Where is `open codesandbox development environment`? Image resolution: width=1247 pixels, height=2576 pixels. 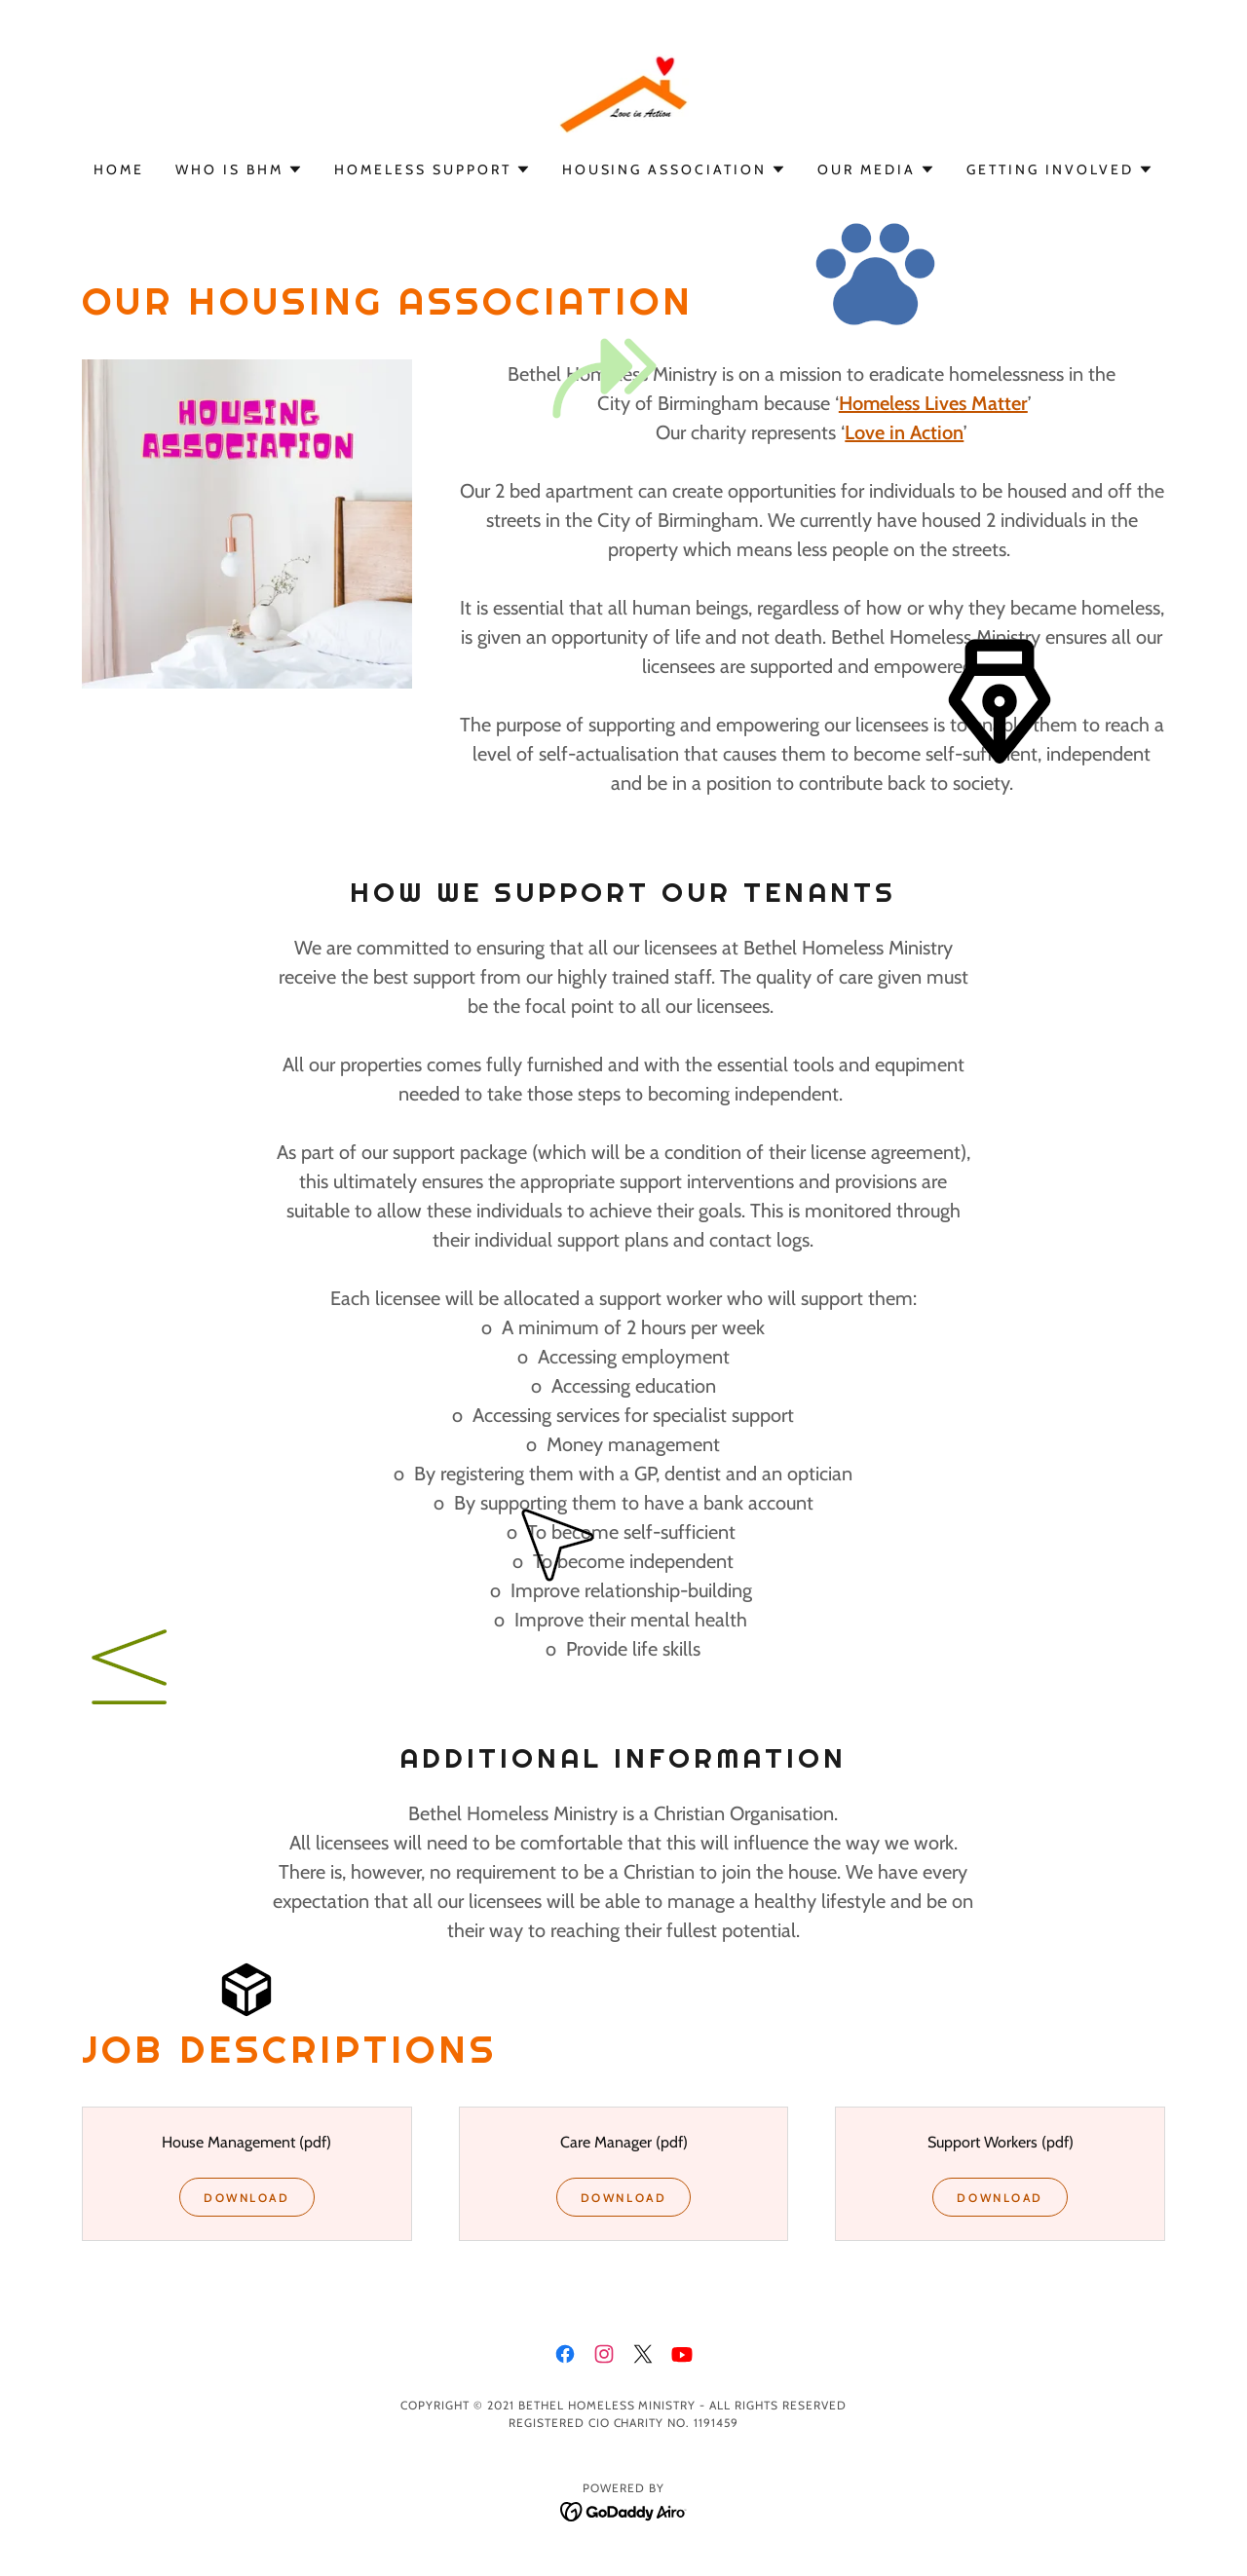 open codesandbox development environment is located at coordinates (246, 1990).